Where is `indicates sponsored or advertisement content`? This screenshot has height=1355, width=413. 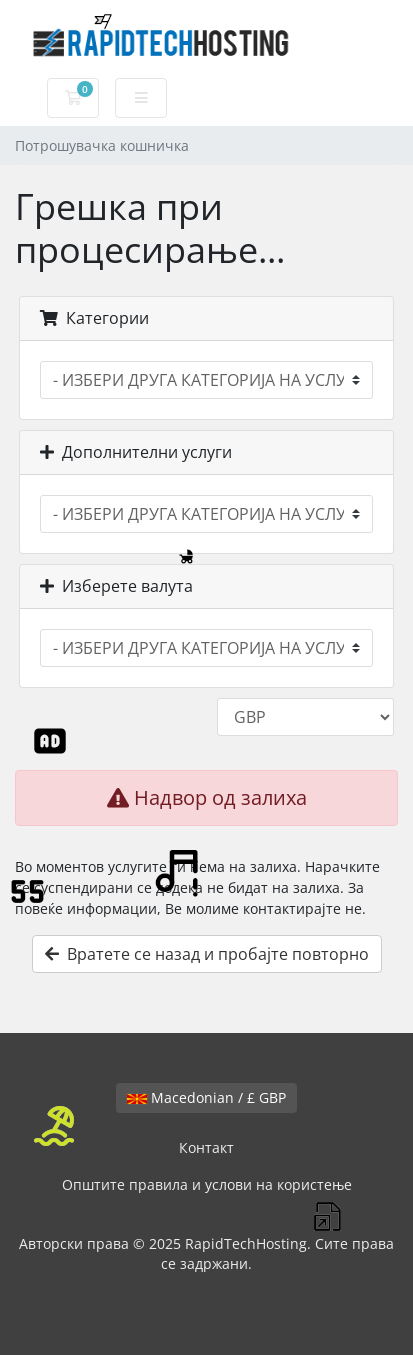
indicates sponsored or advertisement content is located at coordinates (50, 741).